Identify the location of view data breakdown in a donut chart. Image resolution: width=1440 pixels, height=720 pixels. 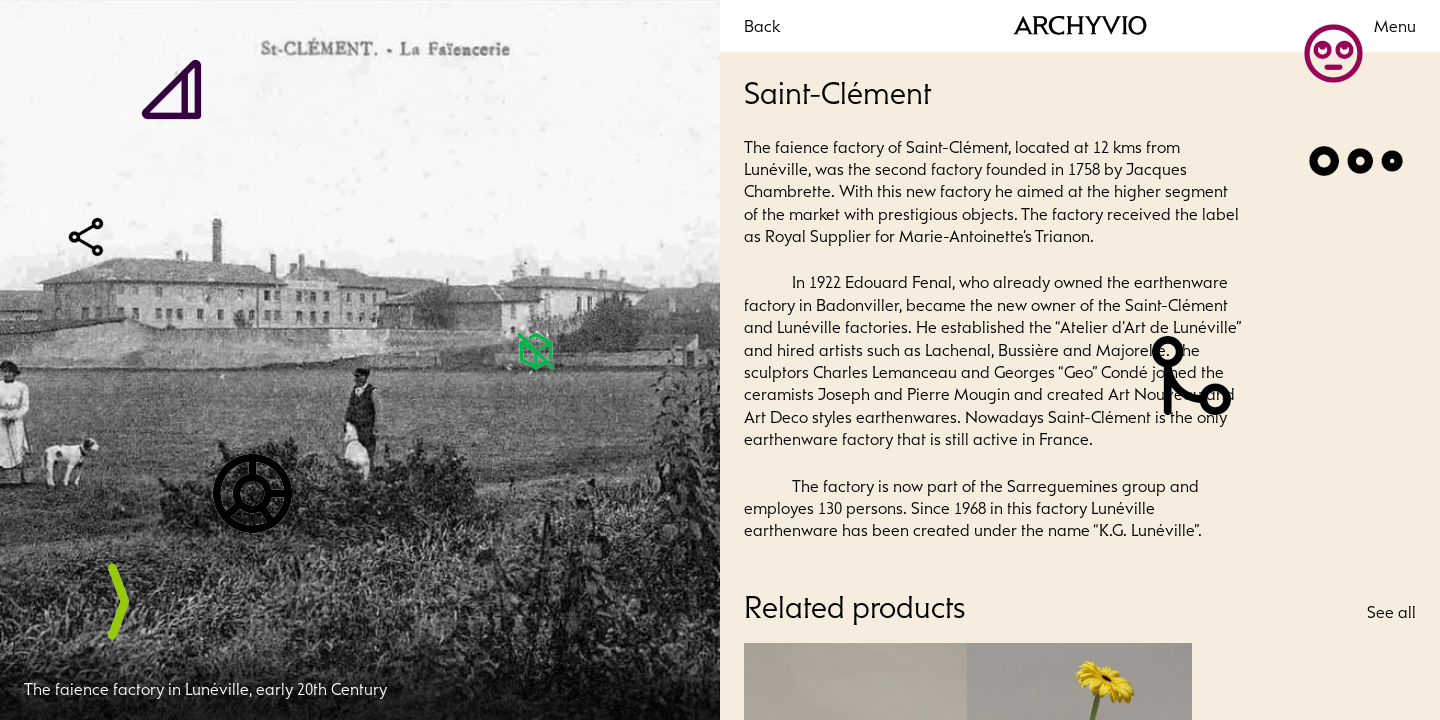
(252, 493).